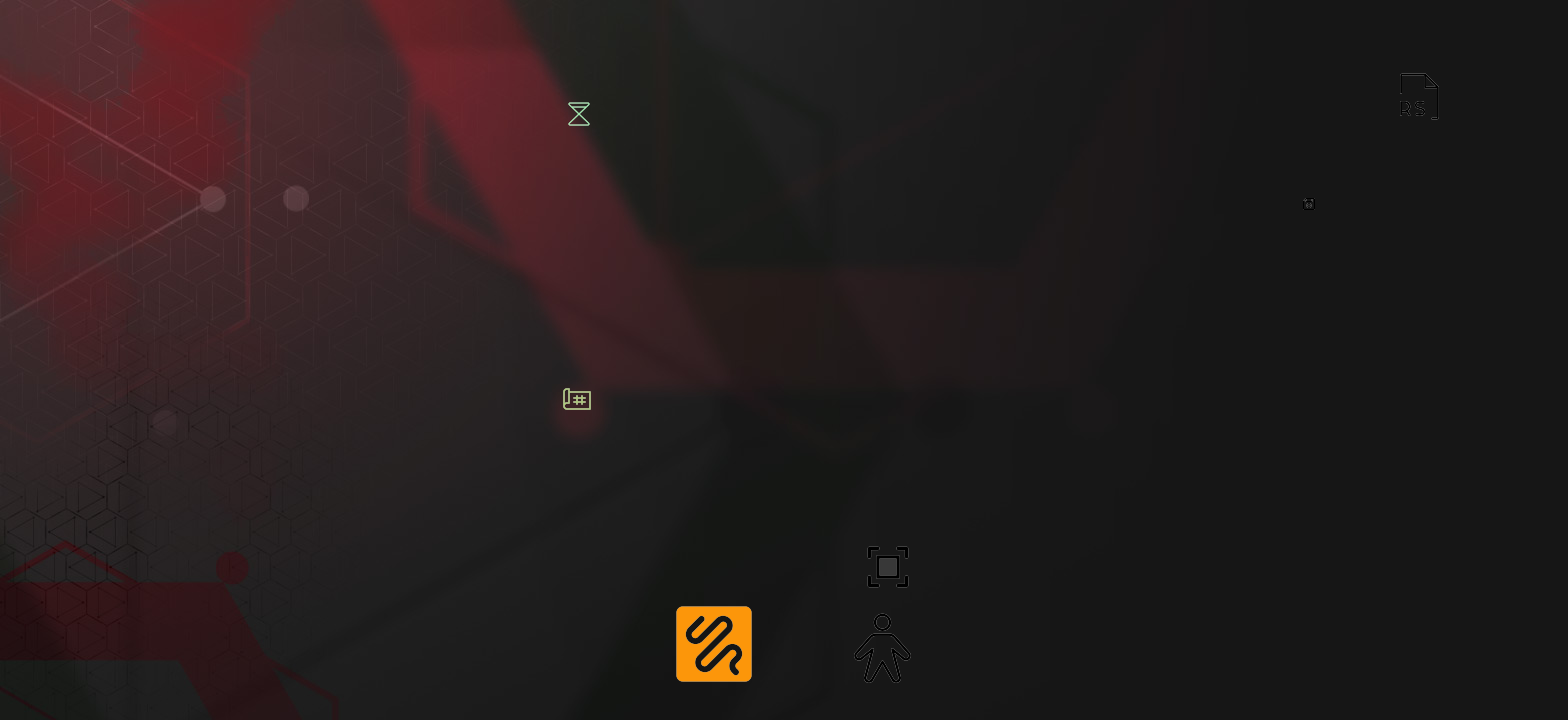  What do you see at coordinates (888, 567) in the screenshot?
I see `scan a document or QR code` at bounding box center [888, 567].